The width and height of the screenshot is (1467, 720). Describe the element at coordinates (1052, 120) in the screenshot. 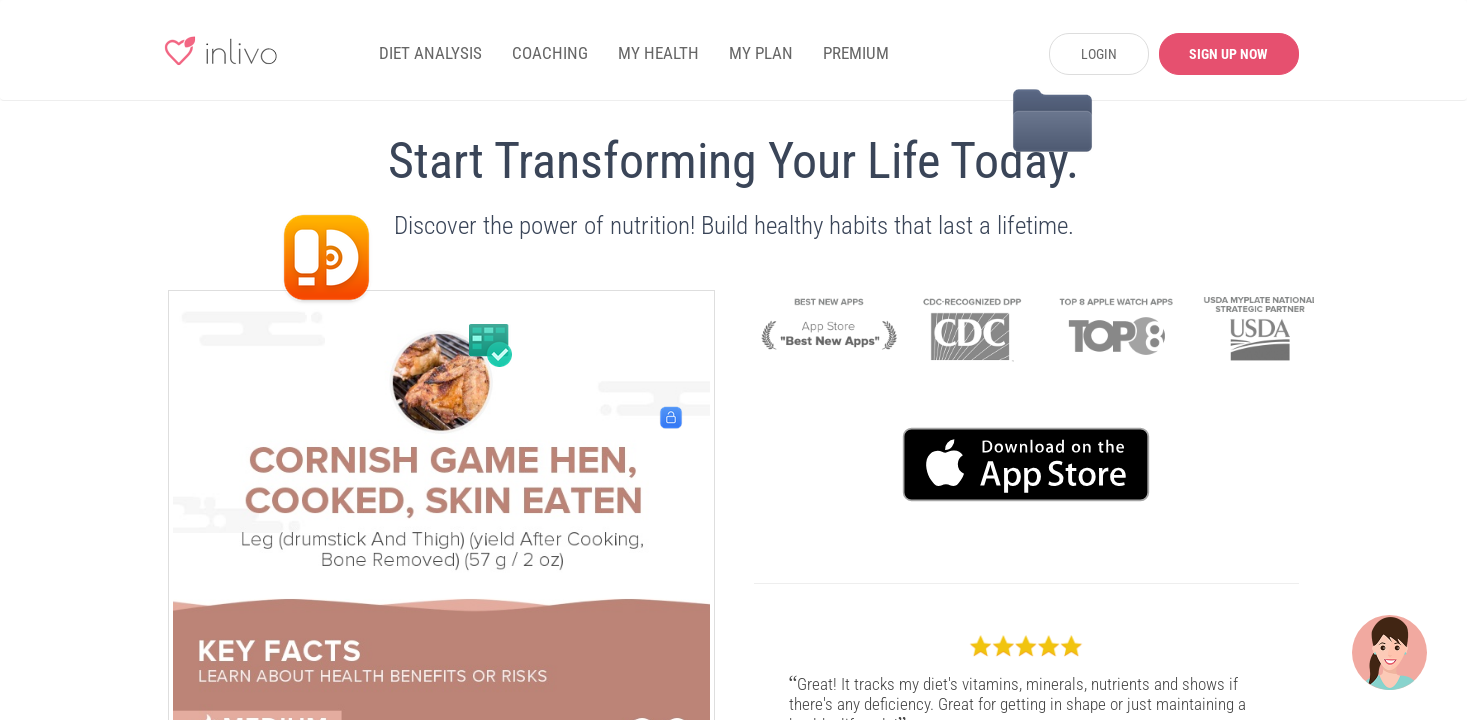

I see `open folder containing files or documents` at that location.